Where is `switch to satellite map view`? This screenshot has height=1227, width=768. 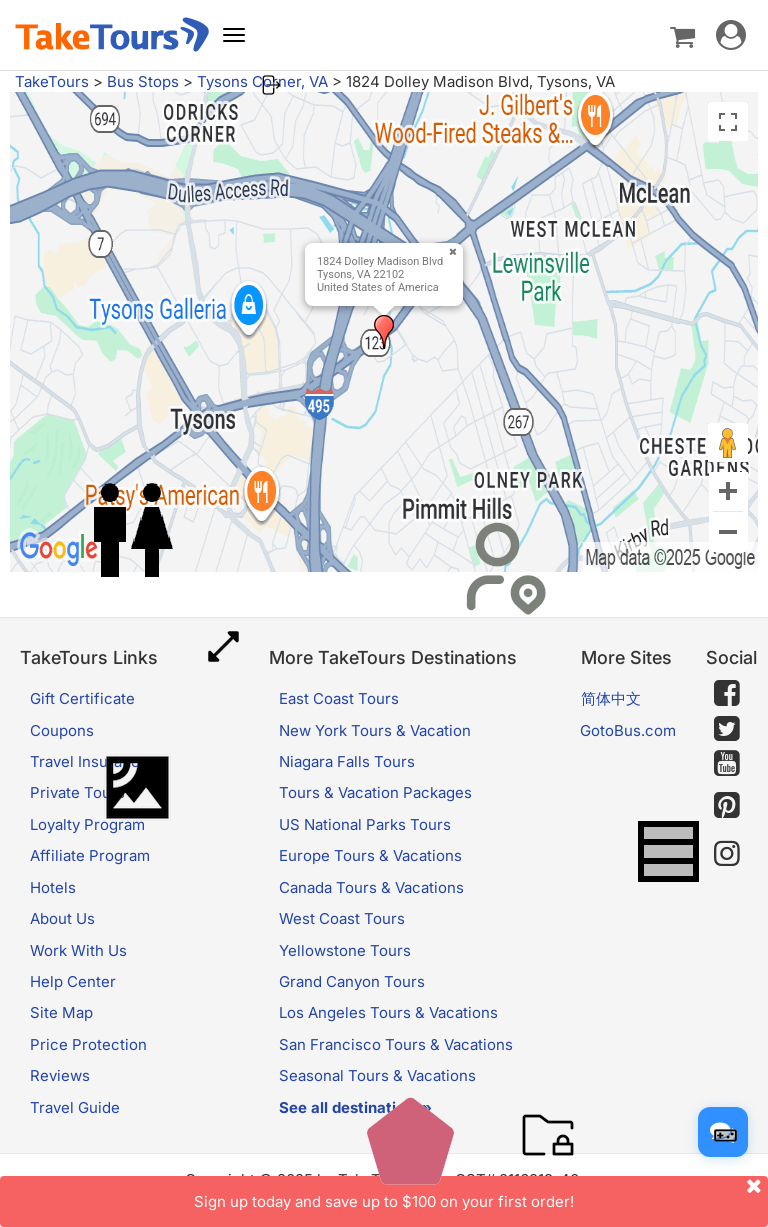 switch to satellite map view is located at coordinates (137, 787).